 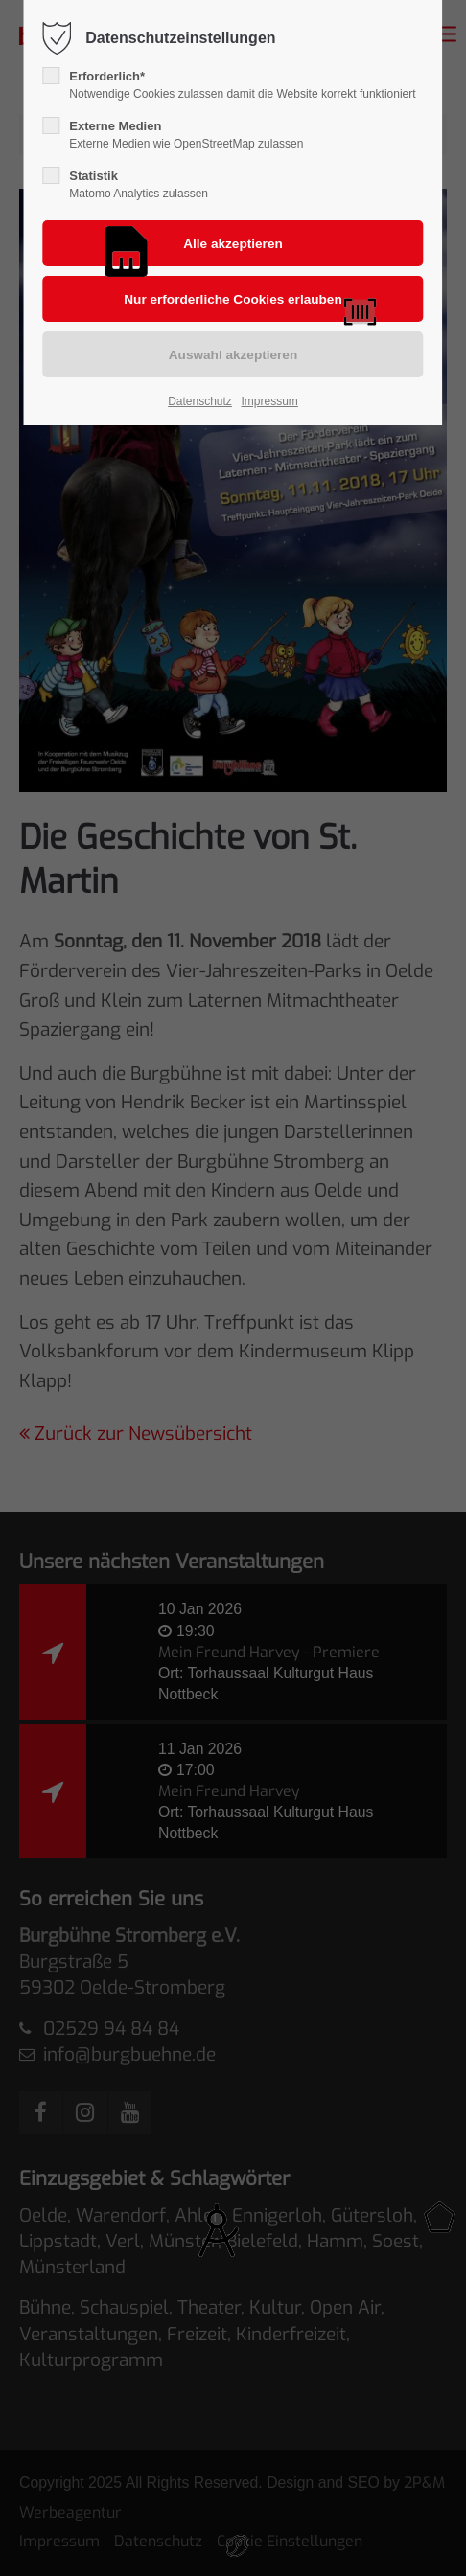 I want to click on scan a barcode, so click(x=360, y=311).